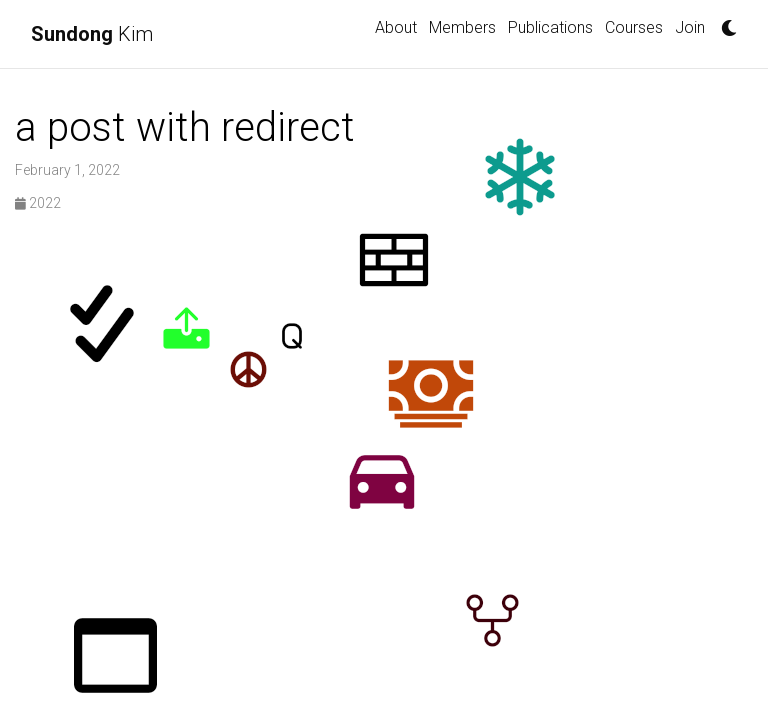 The height and width of the screenshot is (720, 768). Describe the element at coordinates (382, 482) in the screenshot. I see `access vehicle or car-related settings` at that location.